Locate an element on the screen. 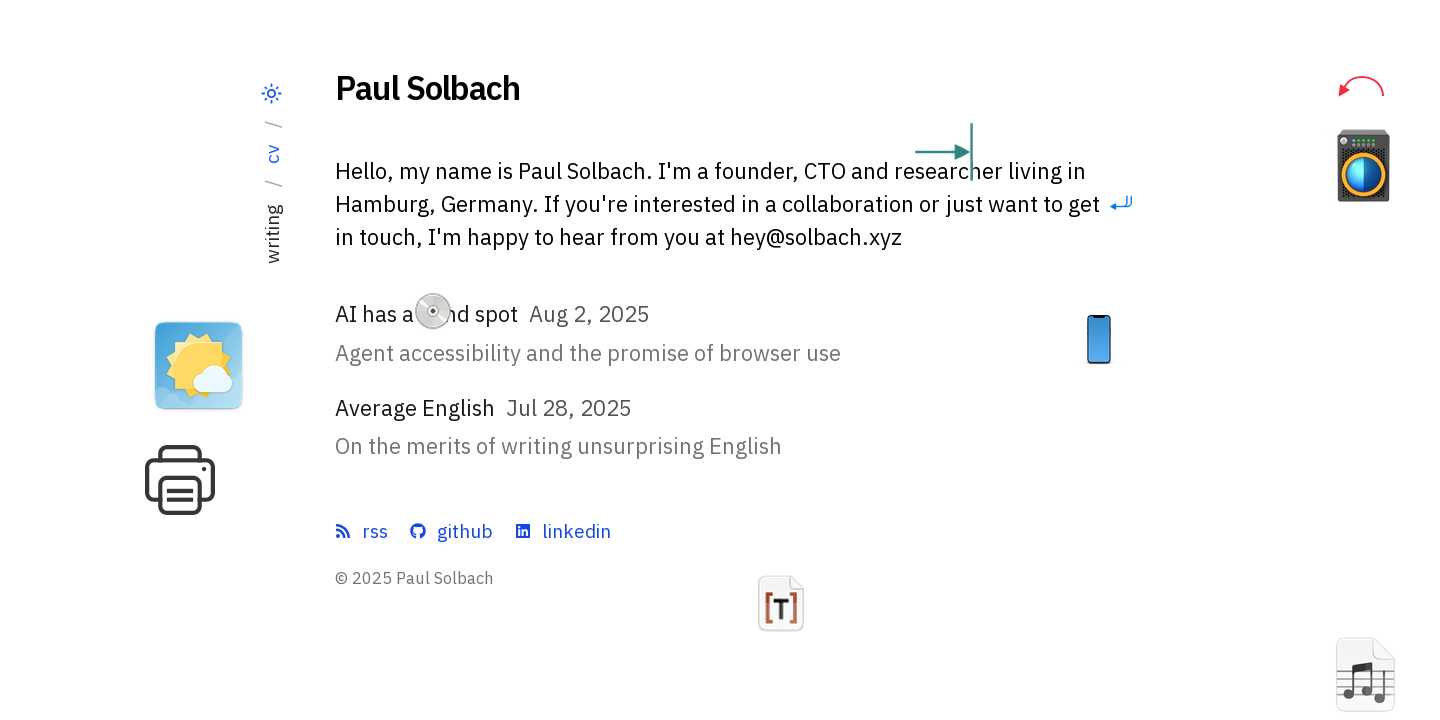 The height and width of the screenshot is (720, 1440). access cd/dvd rewritable drive is located at coordinates (433, 311).